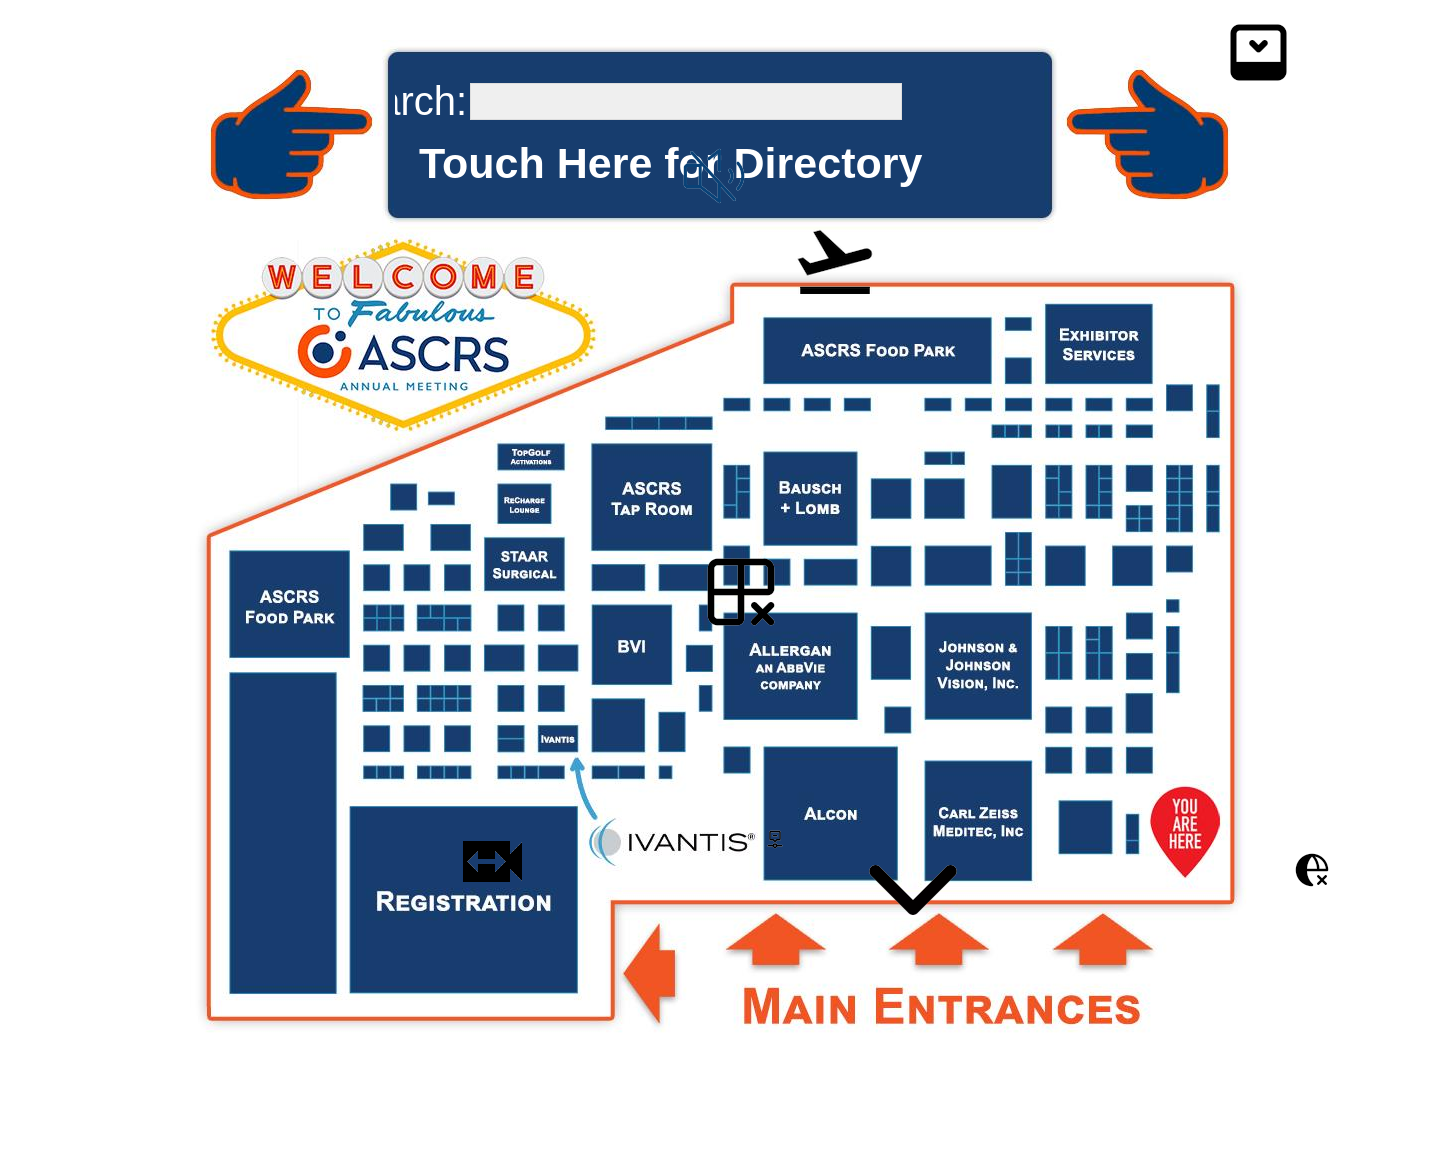  What do you see at coordinates (492, 861) in the screenshot?
I see `switch between front and rear camera during video recording` at bounding box center [492, 861].